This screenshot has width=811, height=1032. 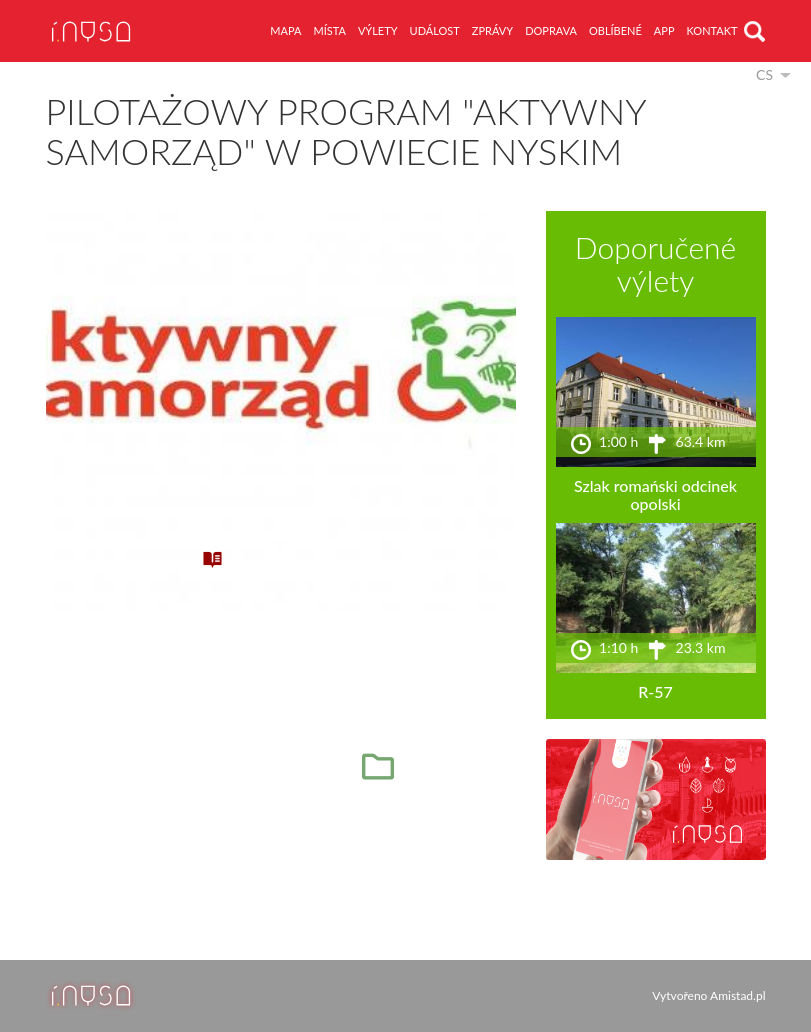 What do you see at coordinates (212, 558) in the screenshot?
I see `open reading mode or e-reader` at bounding box center [212, 558].